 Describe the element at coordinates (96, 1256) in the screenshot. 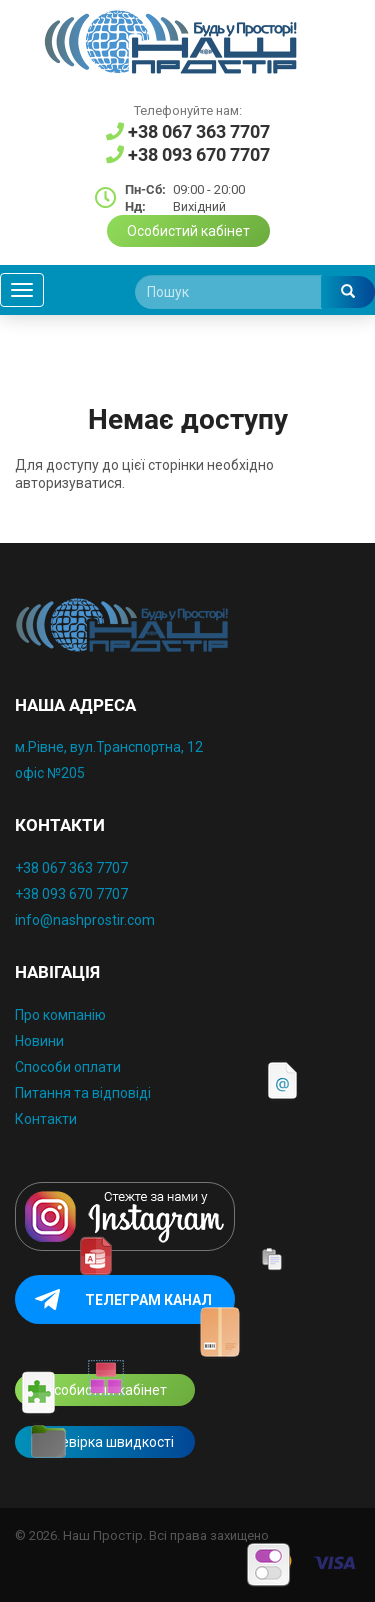

I see `microsoft access database file` at that location.